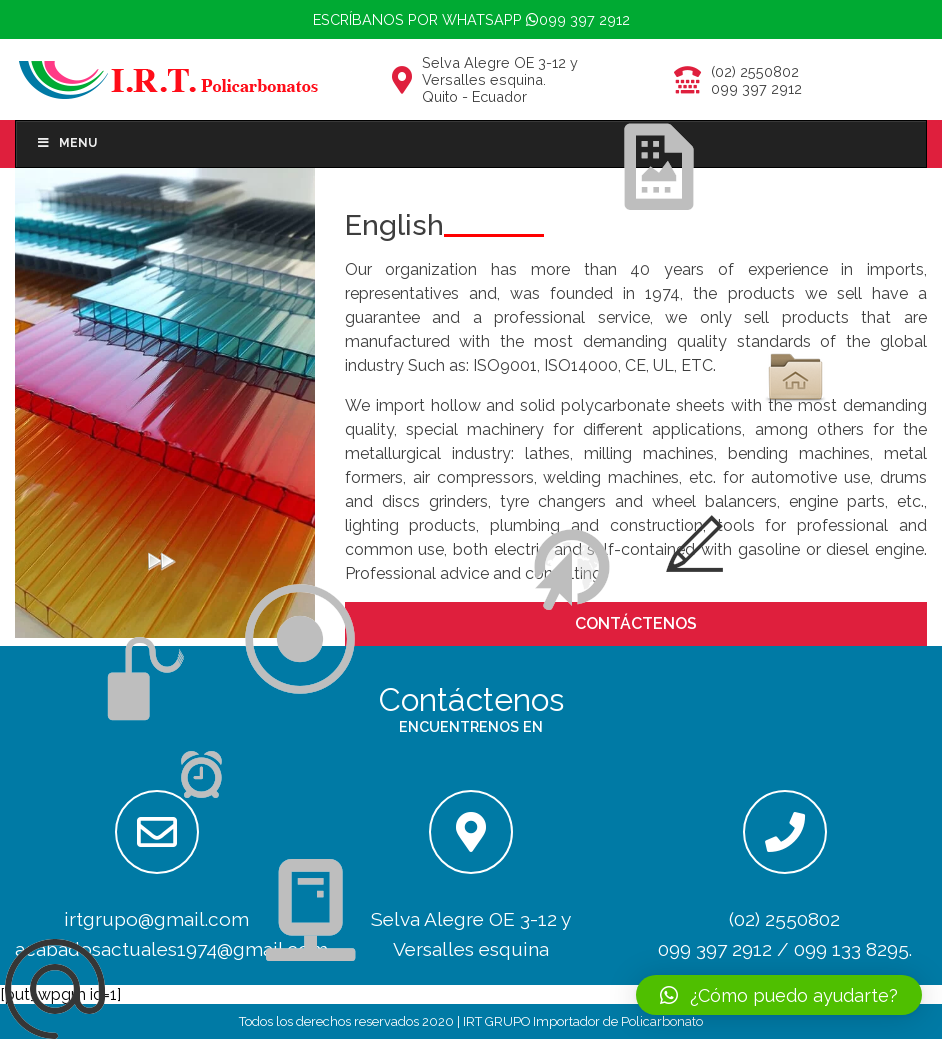  What do you see at coordinates (659, 164) in the screenshot?
I see `spreadsheet file type indicator` at bounding box center [659, 164].